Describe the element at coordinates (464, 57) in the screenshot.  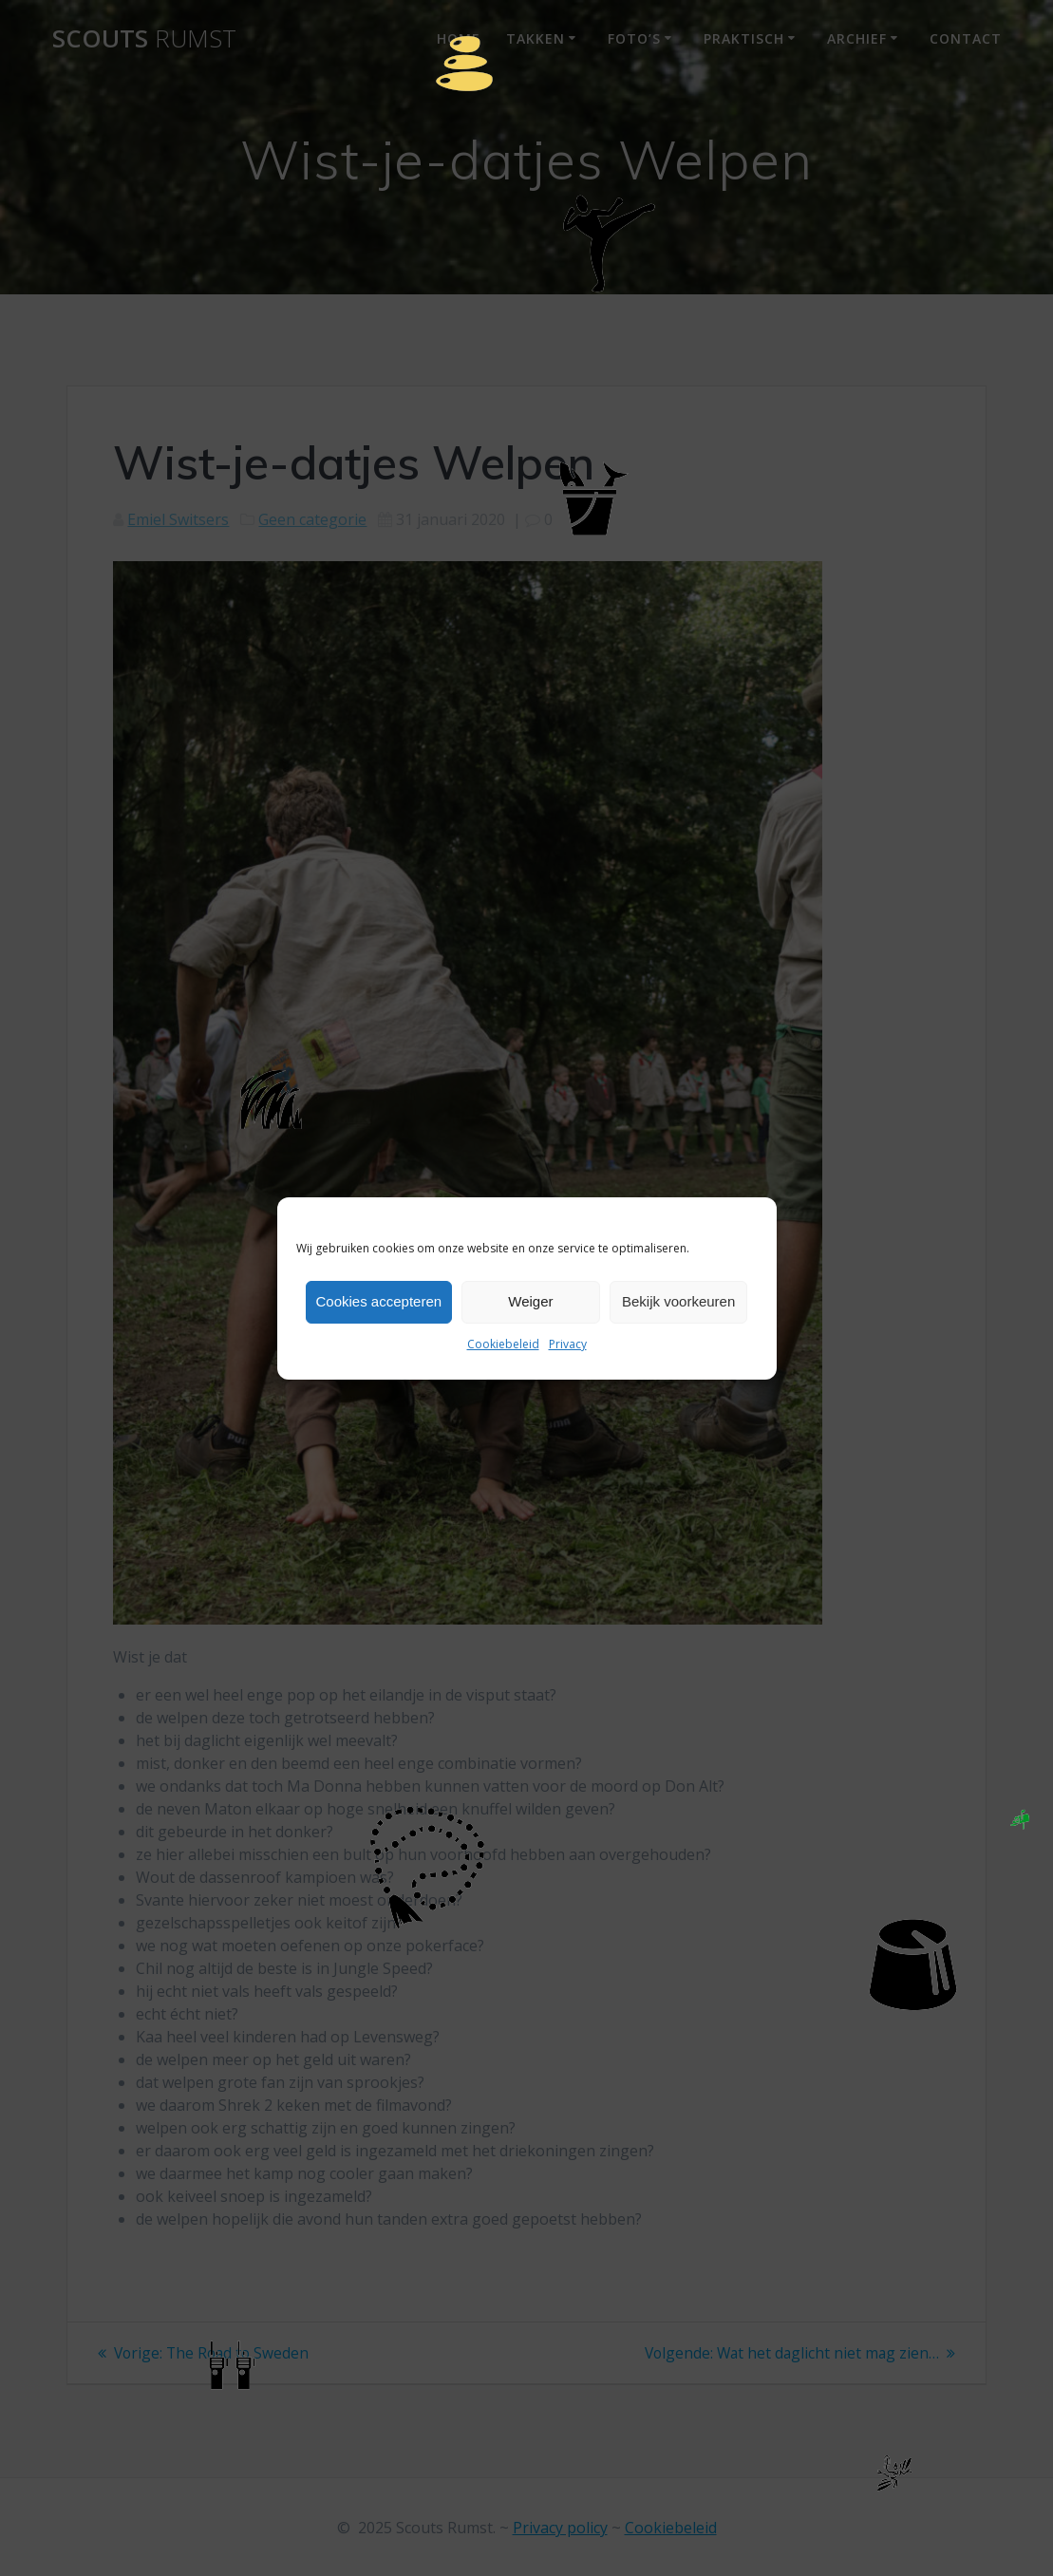
I see `access meditation or mindfulness features` at that location.